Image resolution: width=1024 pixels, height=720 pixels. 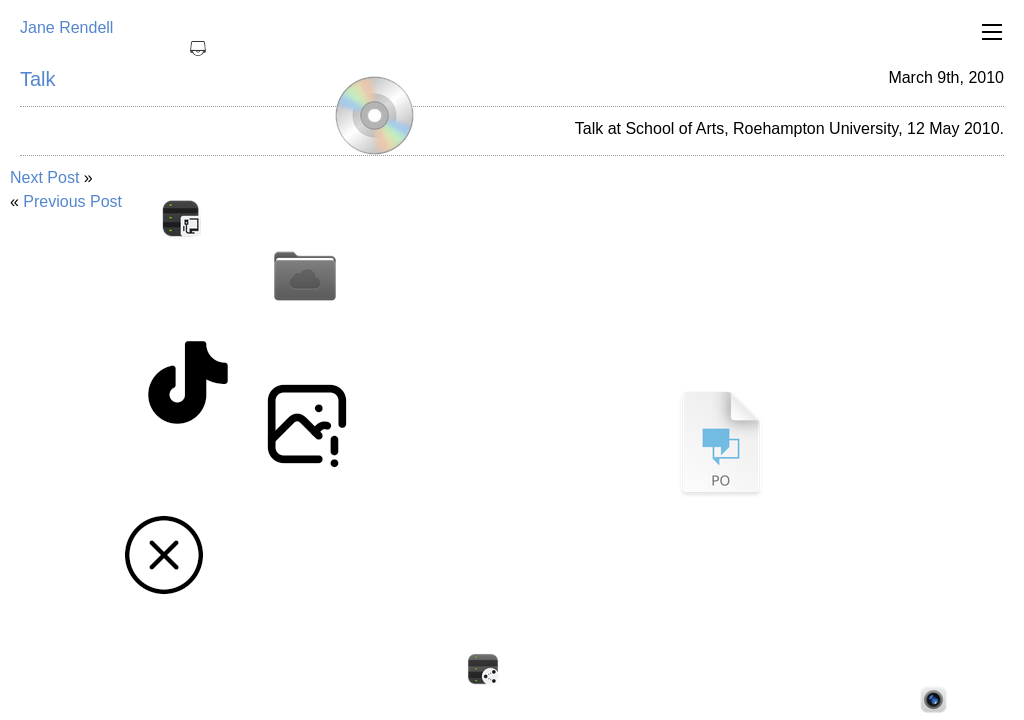 What do you see at coordinates (374, 115) in the screenshot?
I see `insert or eject optical disc media` at bounding box center [374, 115].